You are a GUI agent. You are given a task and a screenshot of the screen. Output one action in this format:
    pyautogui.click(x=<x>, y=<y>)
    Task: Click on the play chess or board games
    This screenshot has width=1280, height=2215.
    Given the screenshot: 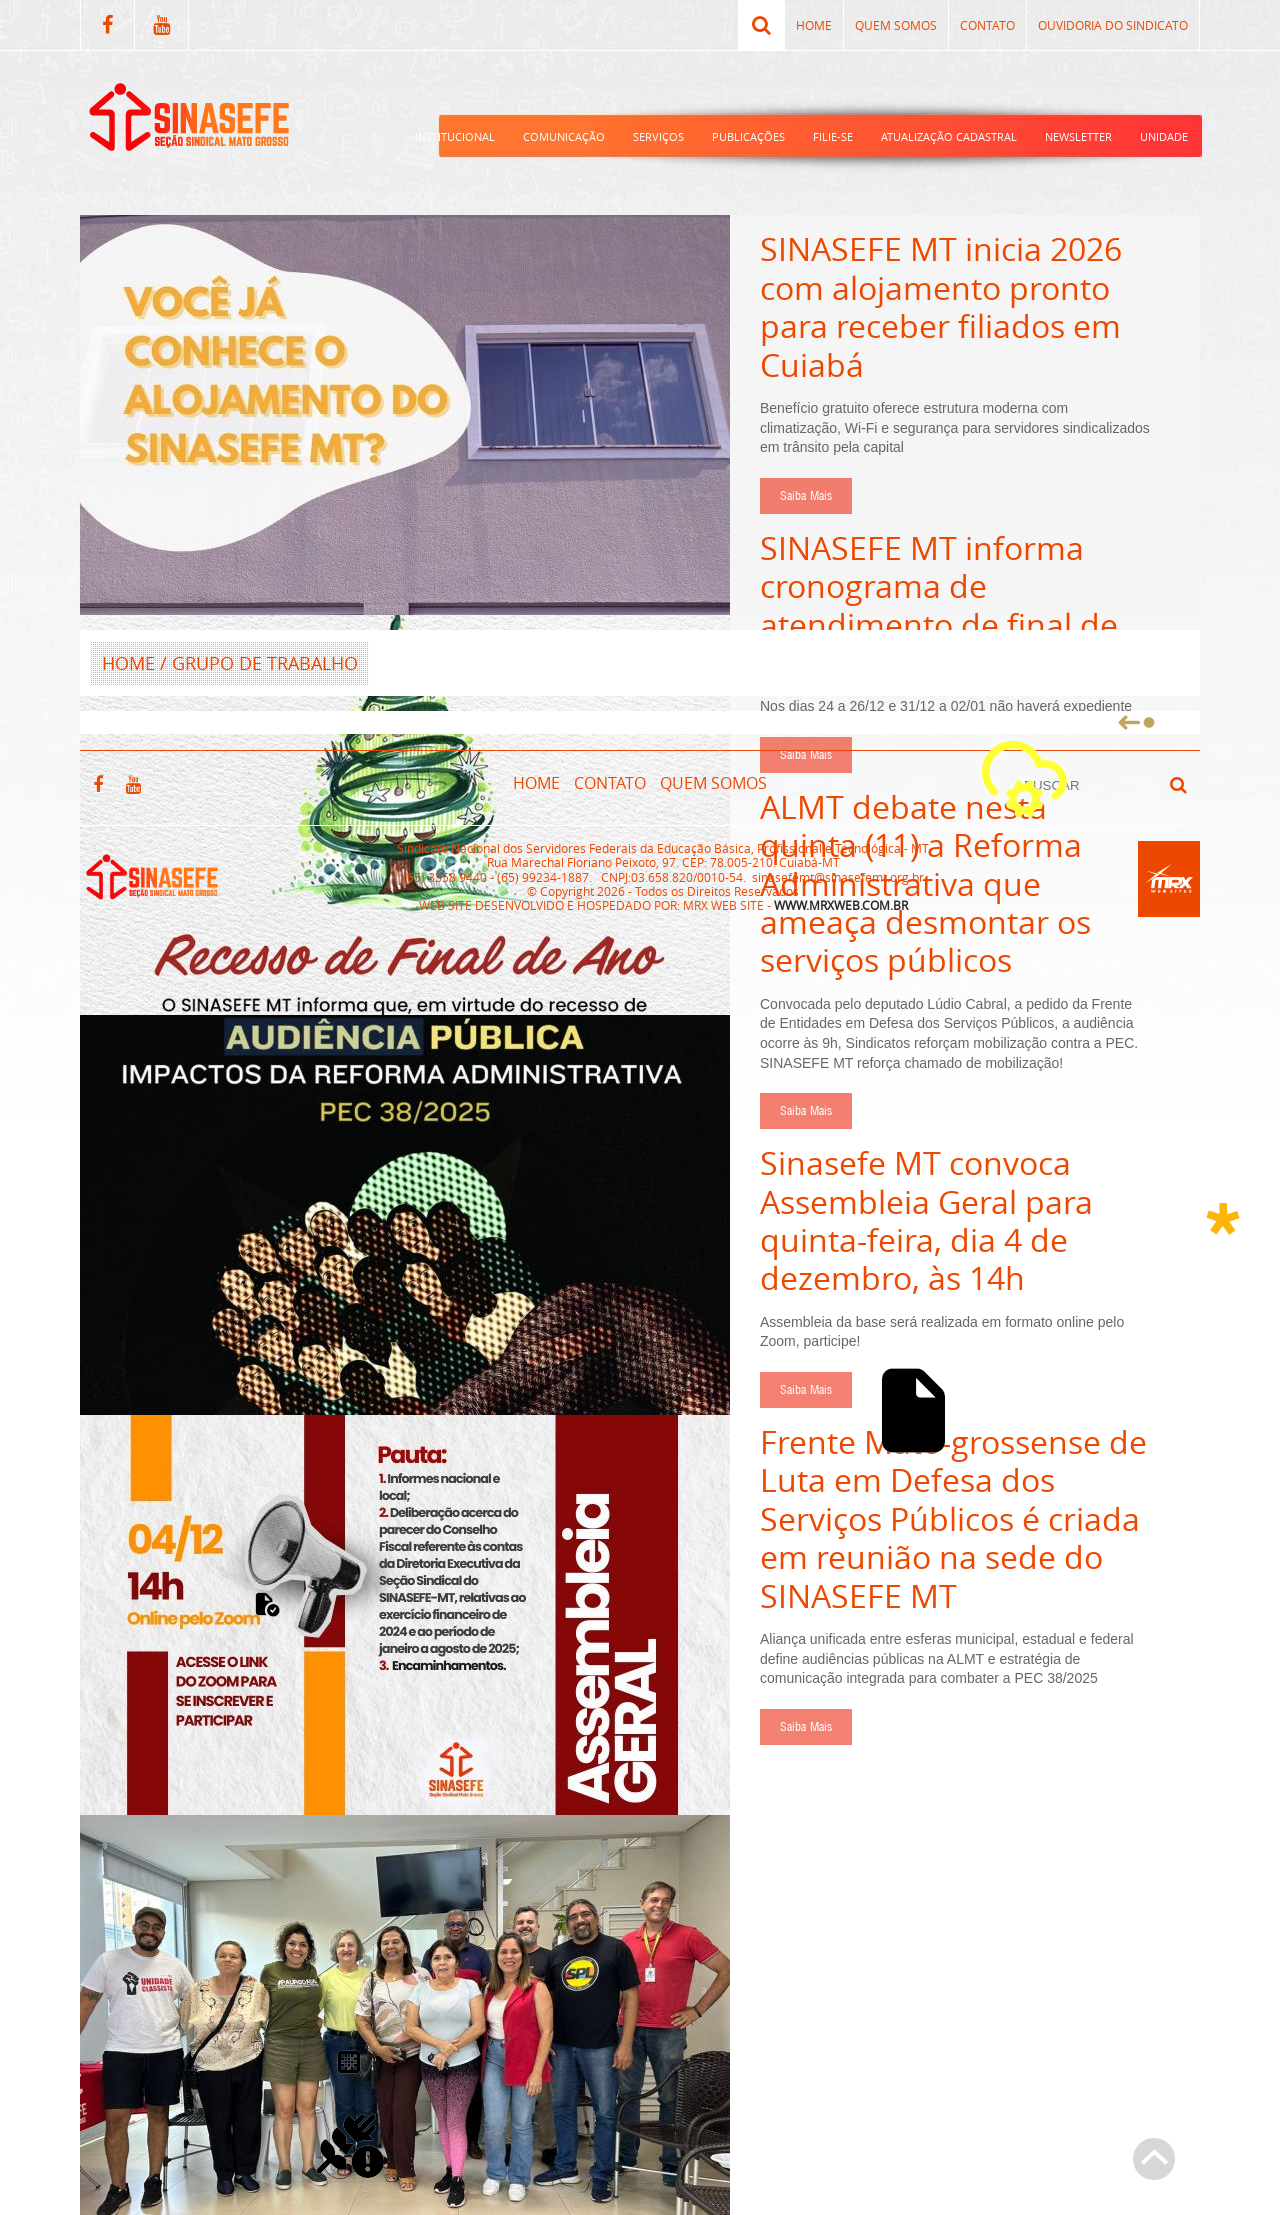 What is the action you would take?
    pyautogui.click(x=349, y=2062)
    